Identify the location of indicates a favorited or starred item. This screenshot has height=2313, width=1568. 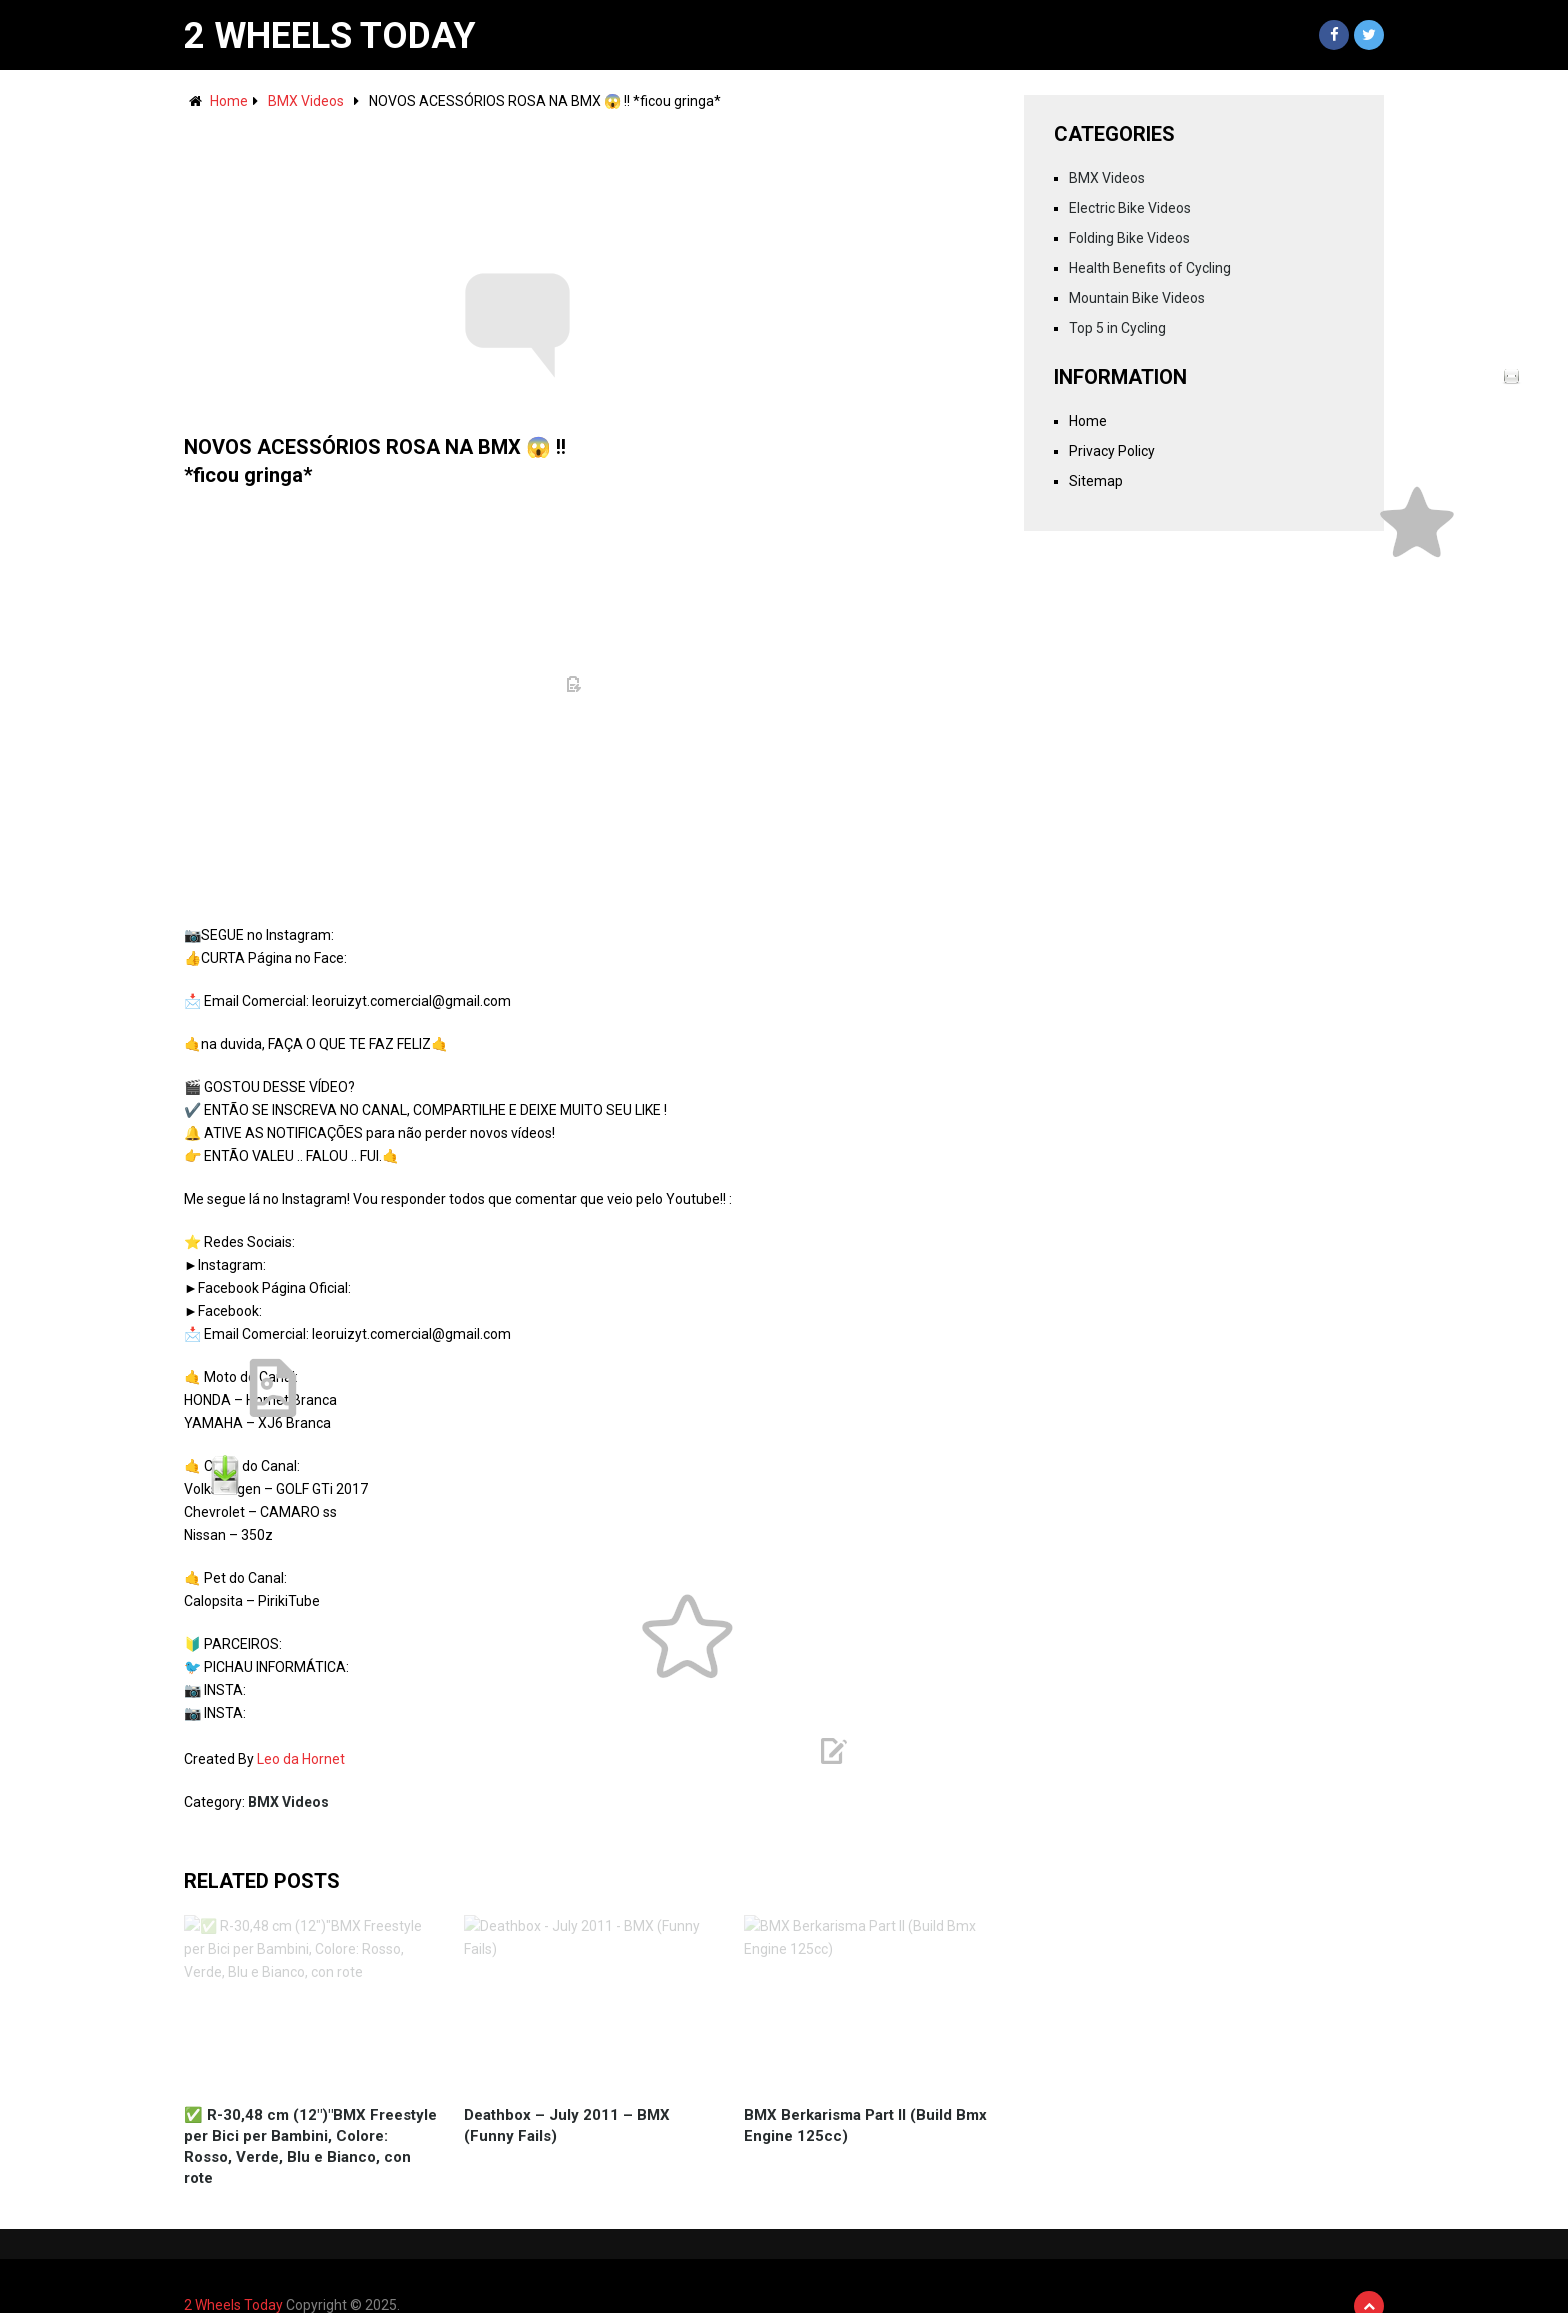
(1417, 525).